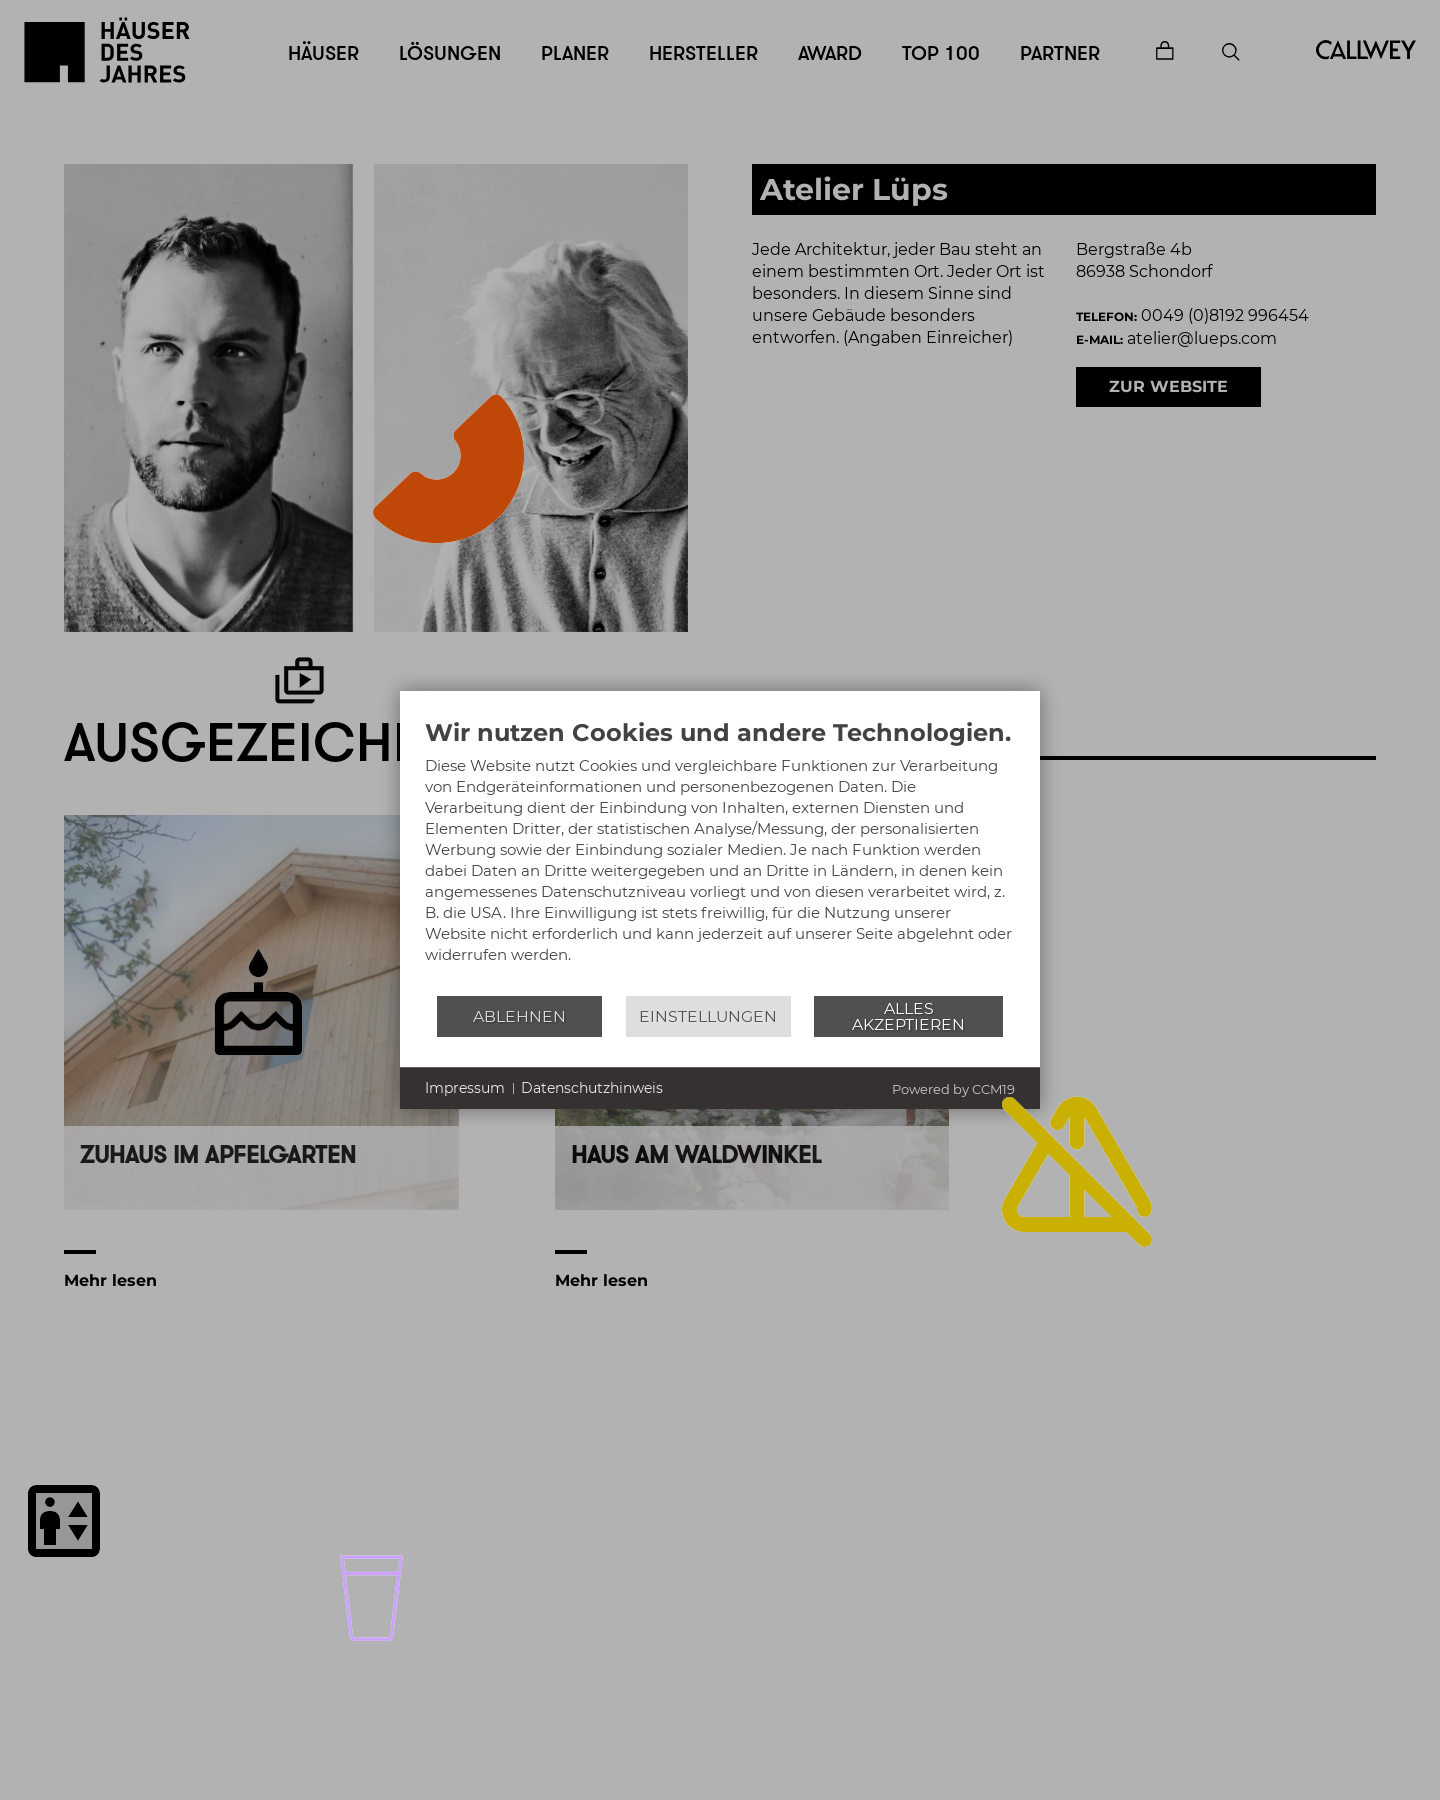 The height and width of the screenshot is (1800, 1440). Describe the element at coordinates (452, 471) in the screenshot. I see `food or fruit category icon` at that location.